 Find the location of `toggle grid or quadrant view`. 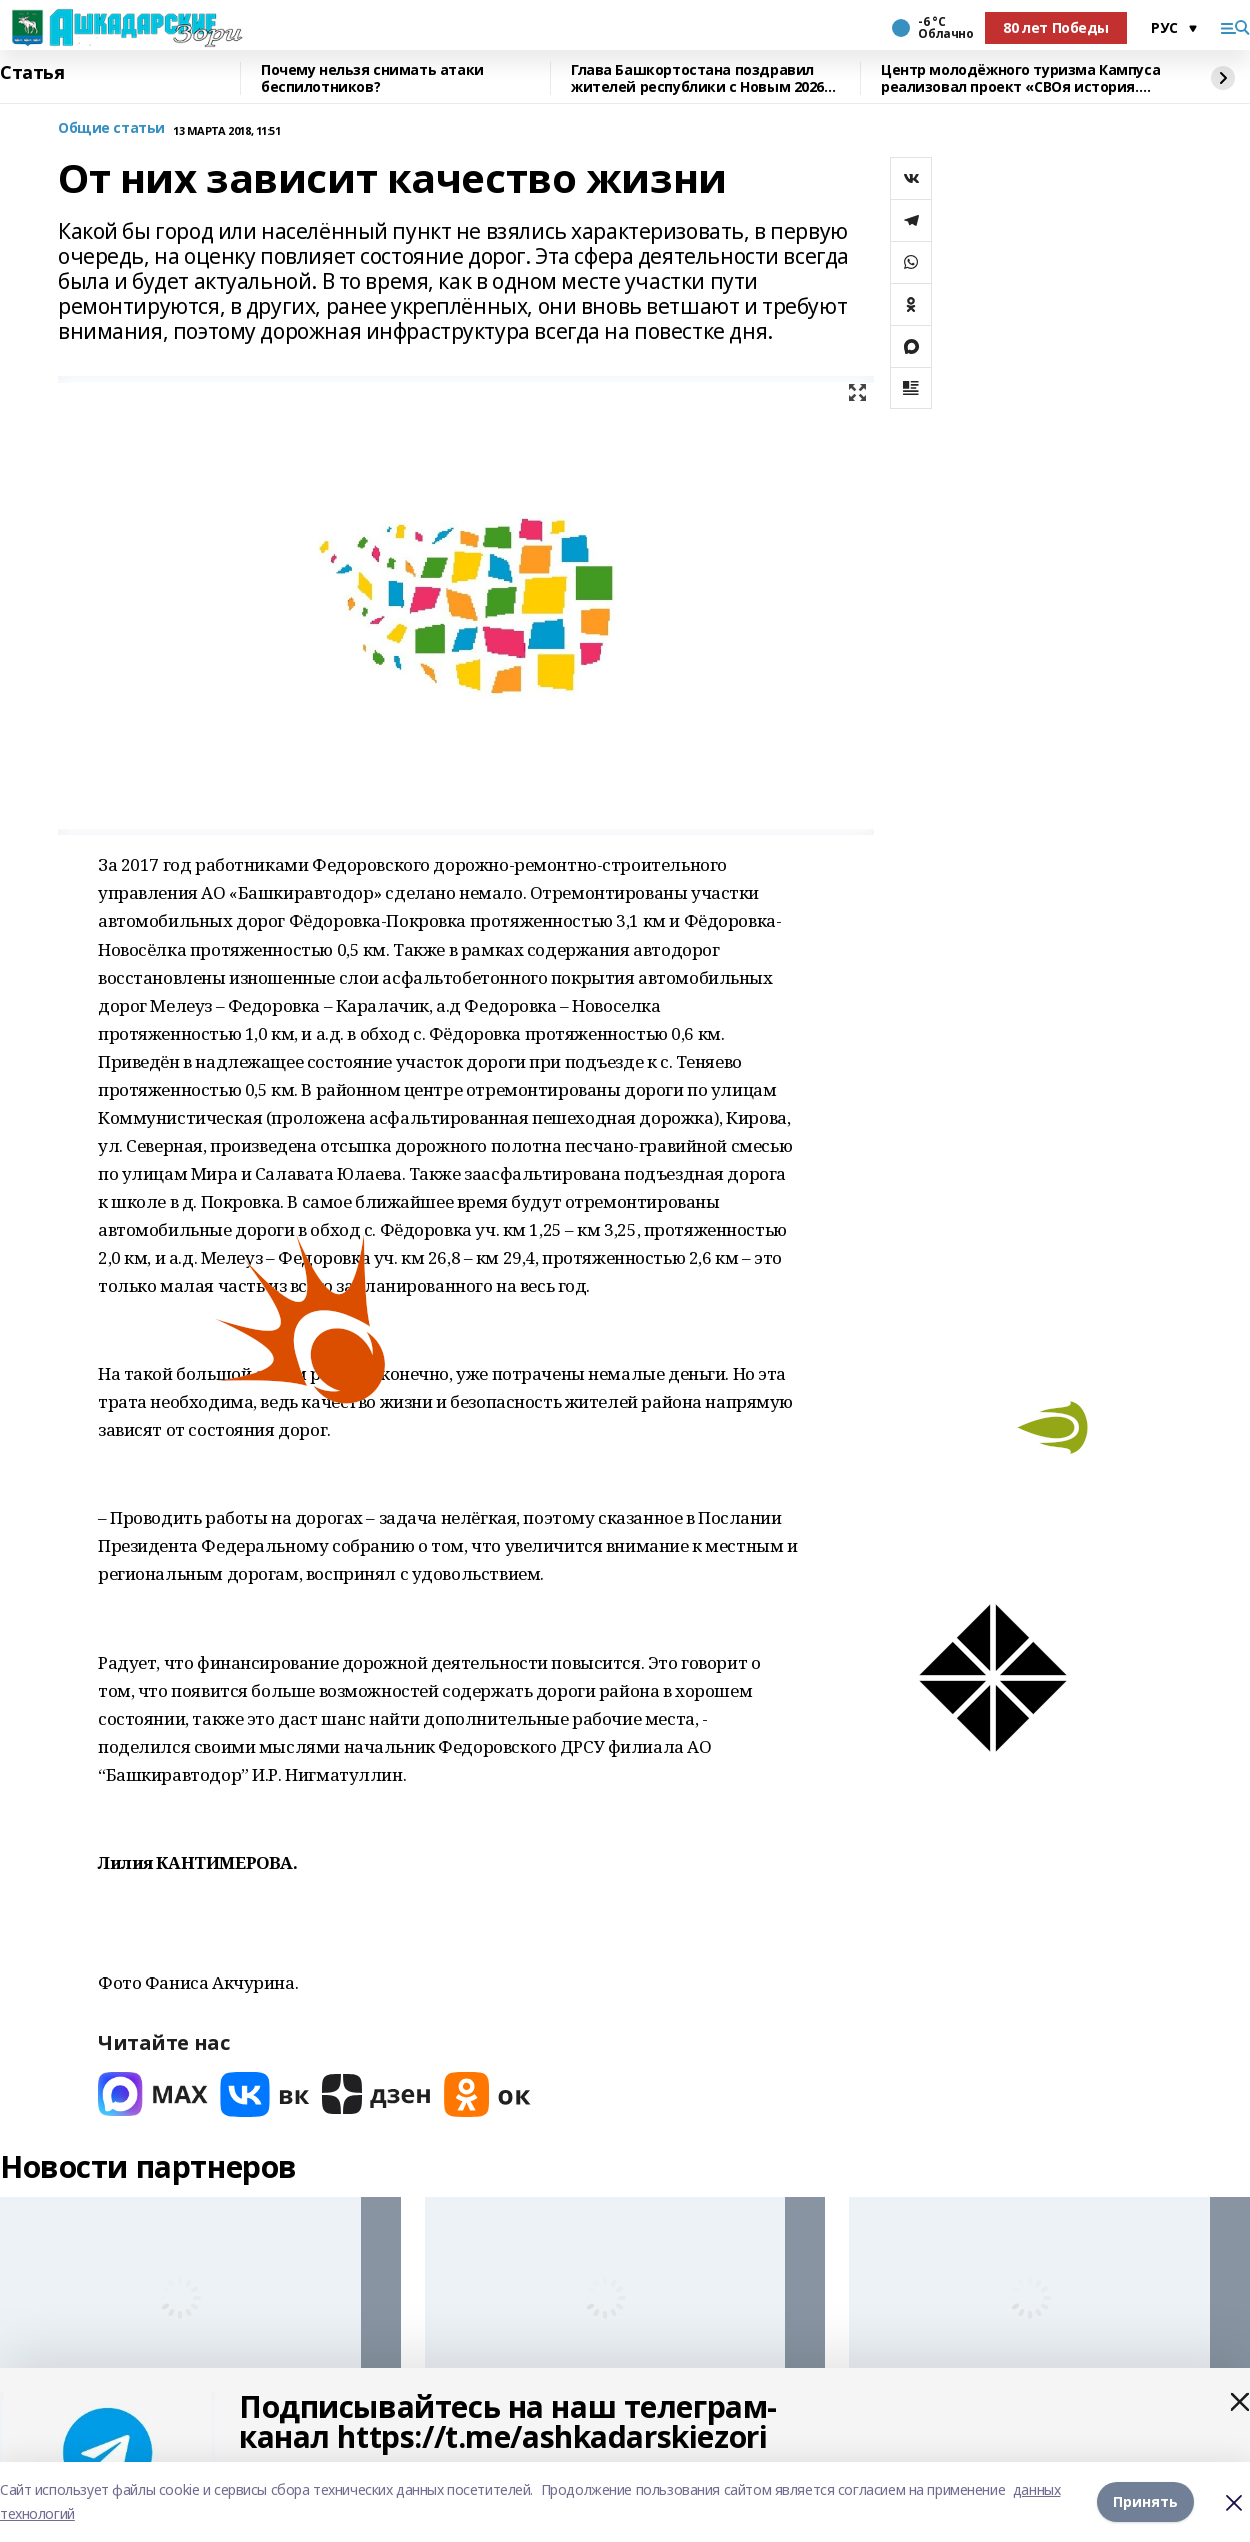

toggle grid or quadrant view is located at coordinates (993, 1678).